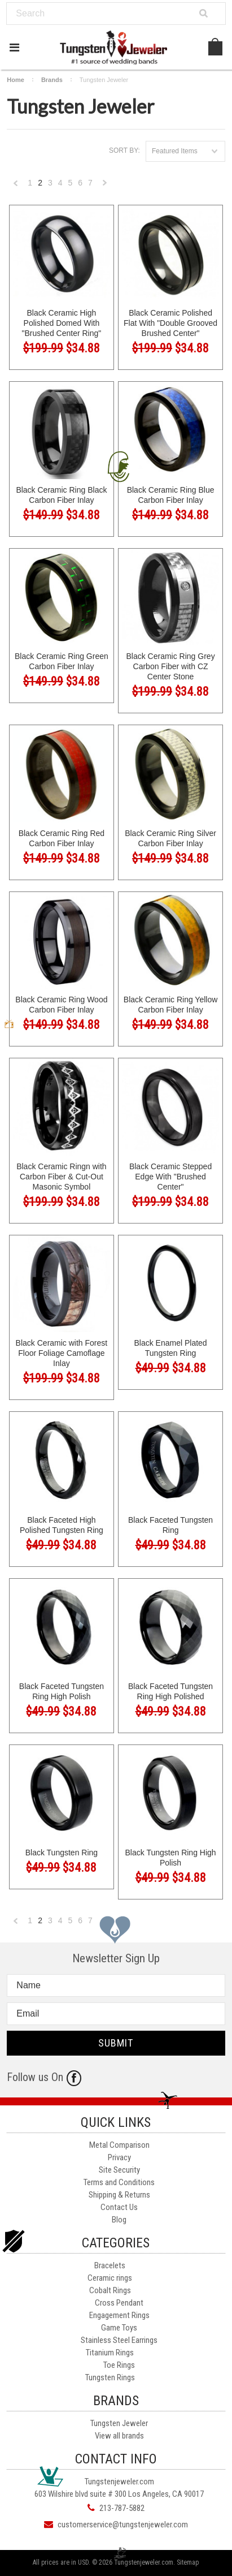  What do you see at coordinates (115, 1929) in the screenshot?
I see `donate blood or health resource` at bounding box center [115, 1929].